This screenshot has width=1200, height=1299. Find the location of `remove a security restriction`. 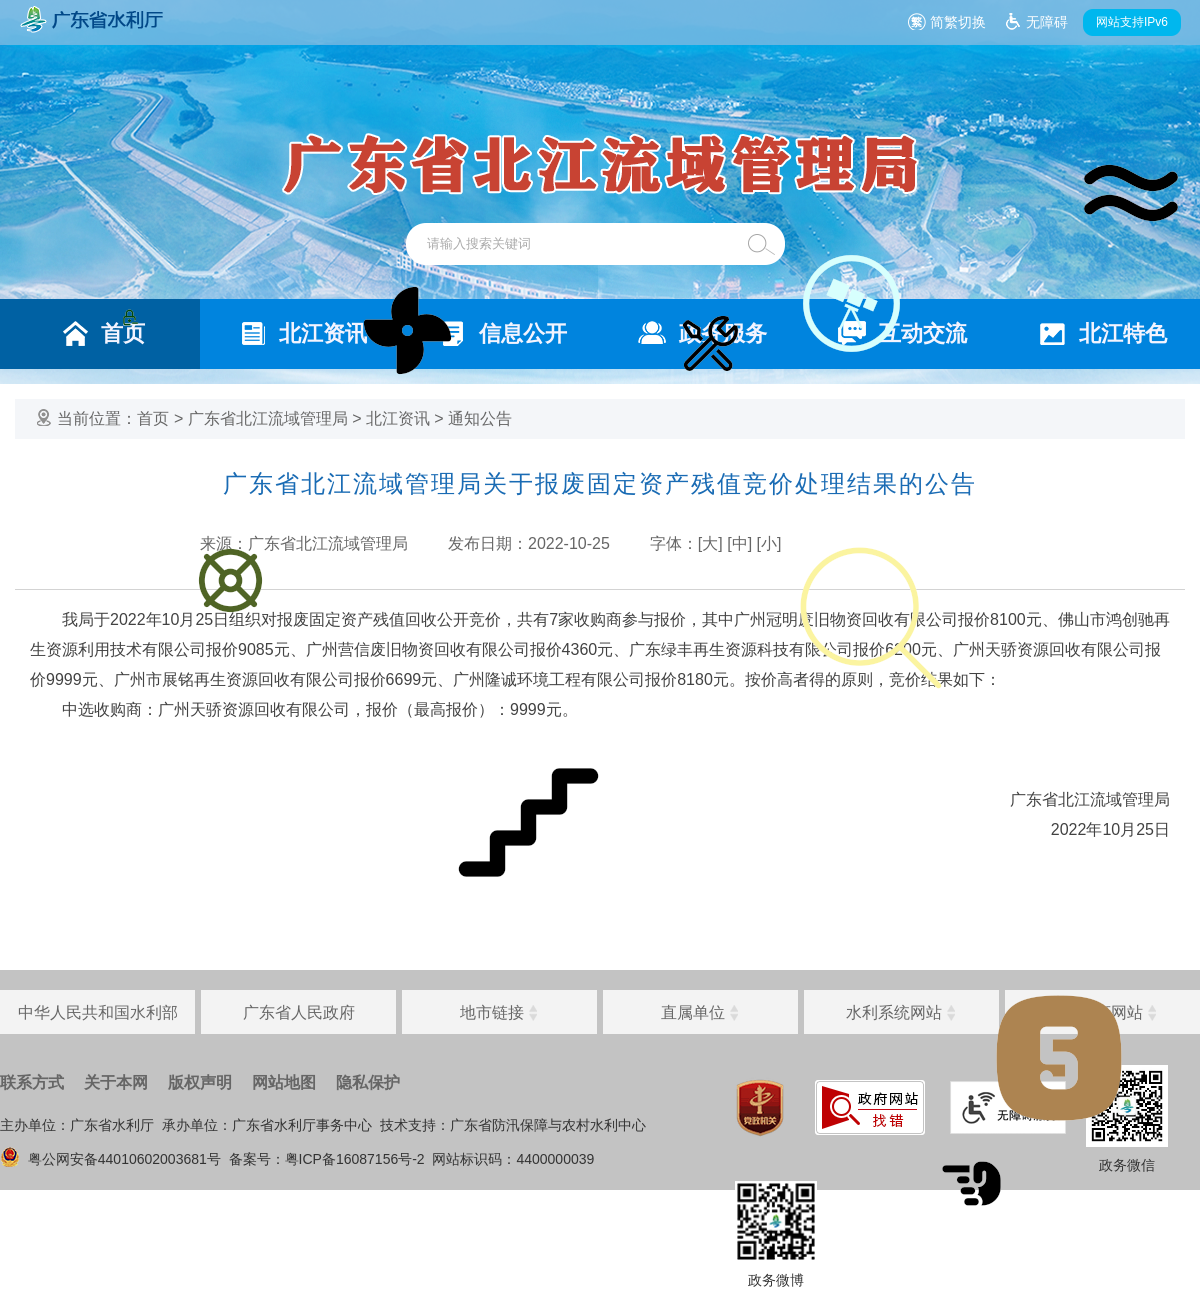

remove a security restriction is located at coordinates (129, 317).